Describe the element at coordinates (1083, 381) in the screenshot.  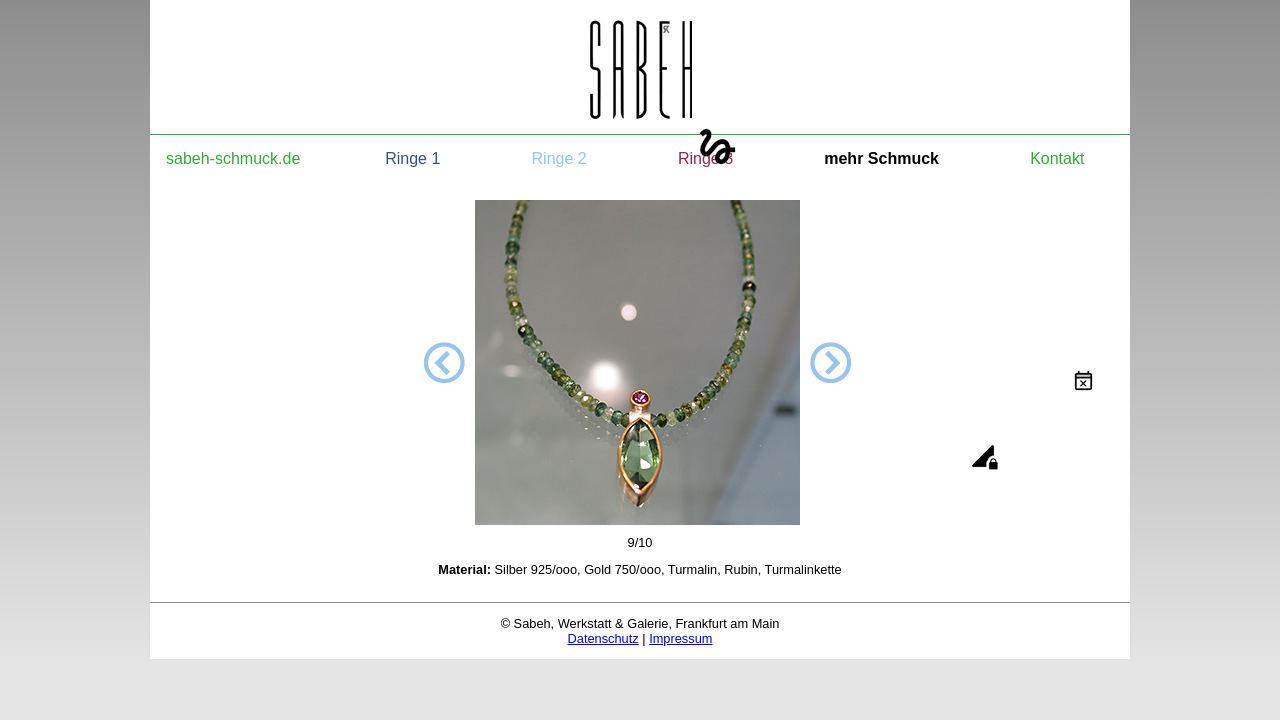
I see `indicates a busy or unavailable event` at that location.